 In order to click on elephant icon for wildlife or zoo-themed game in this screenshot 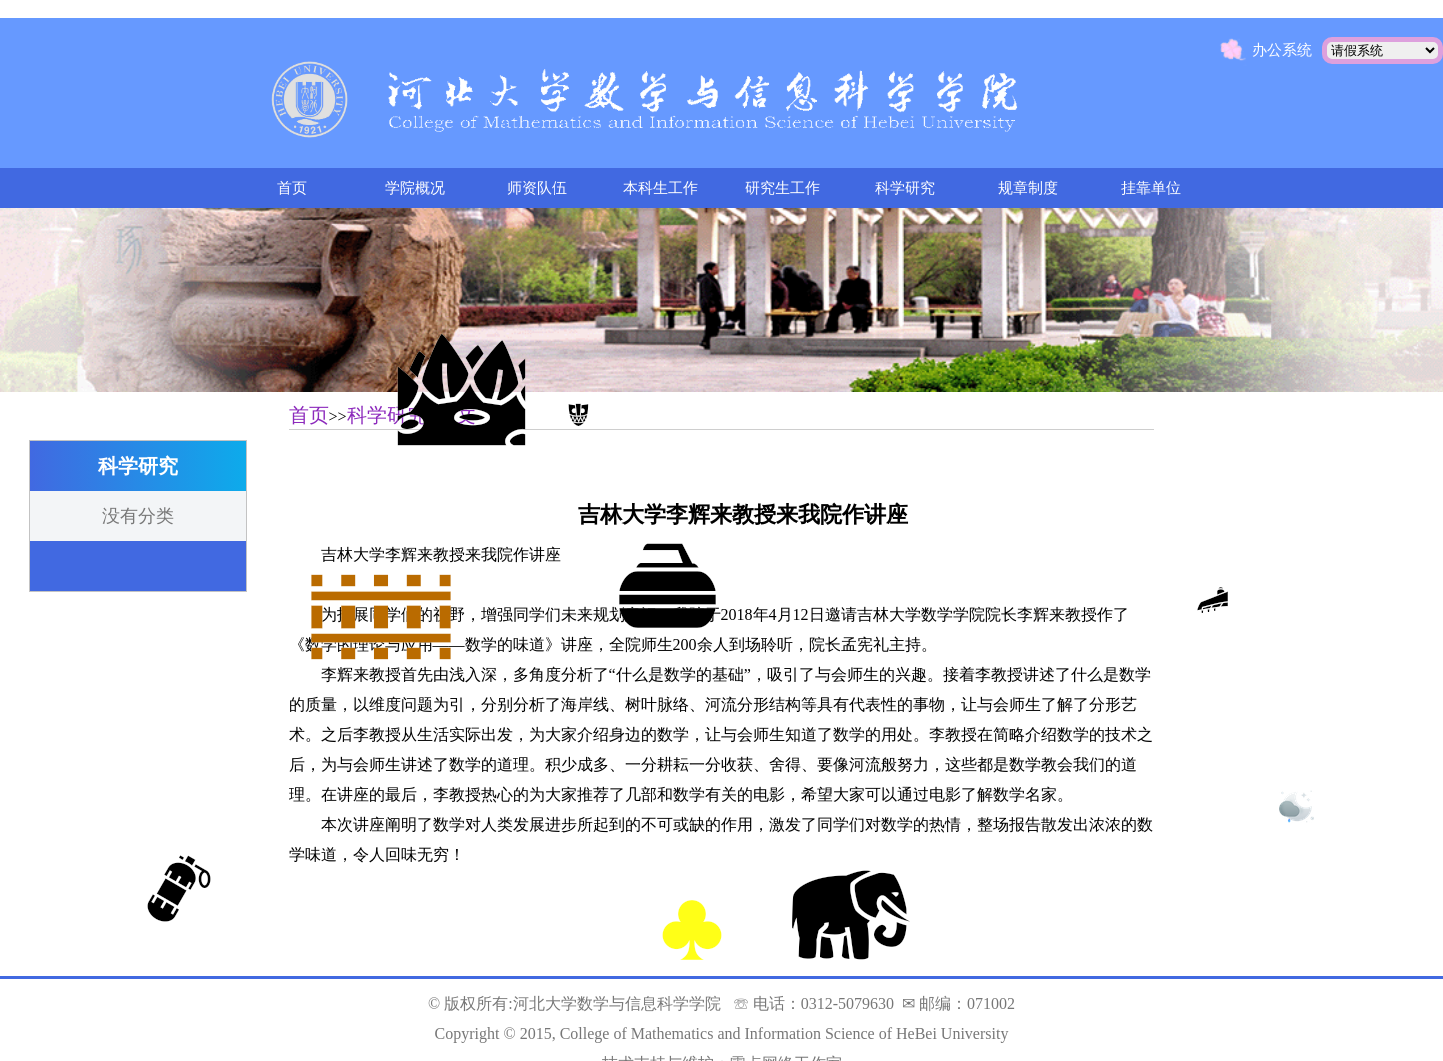, I will do `click(851, 915)`.